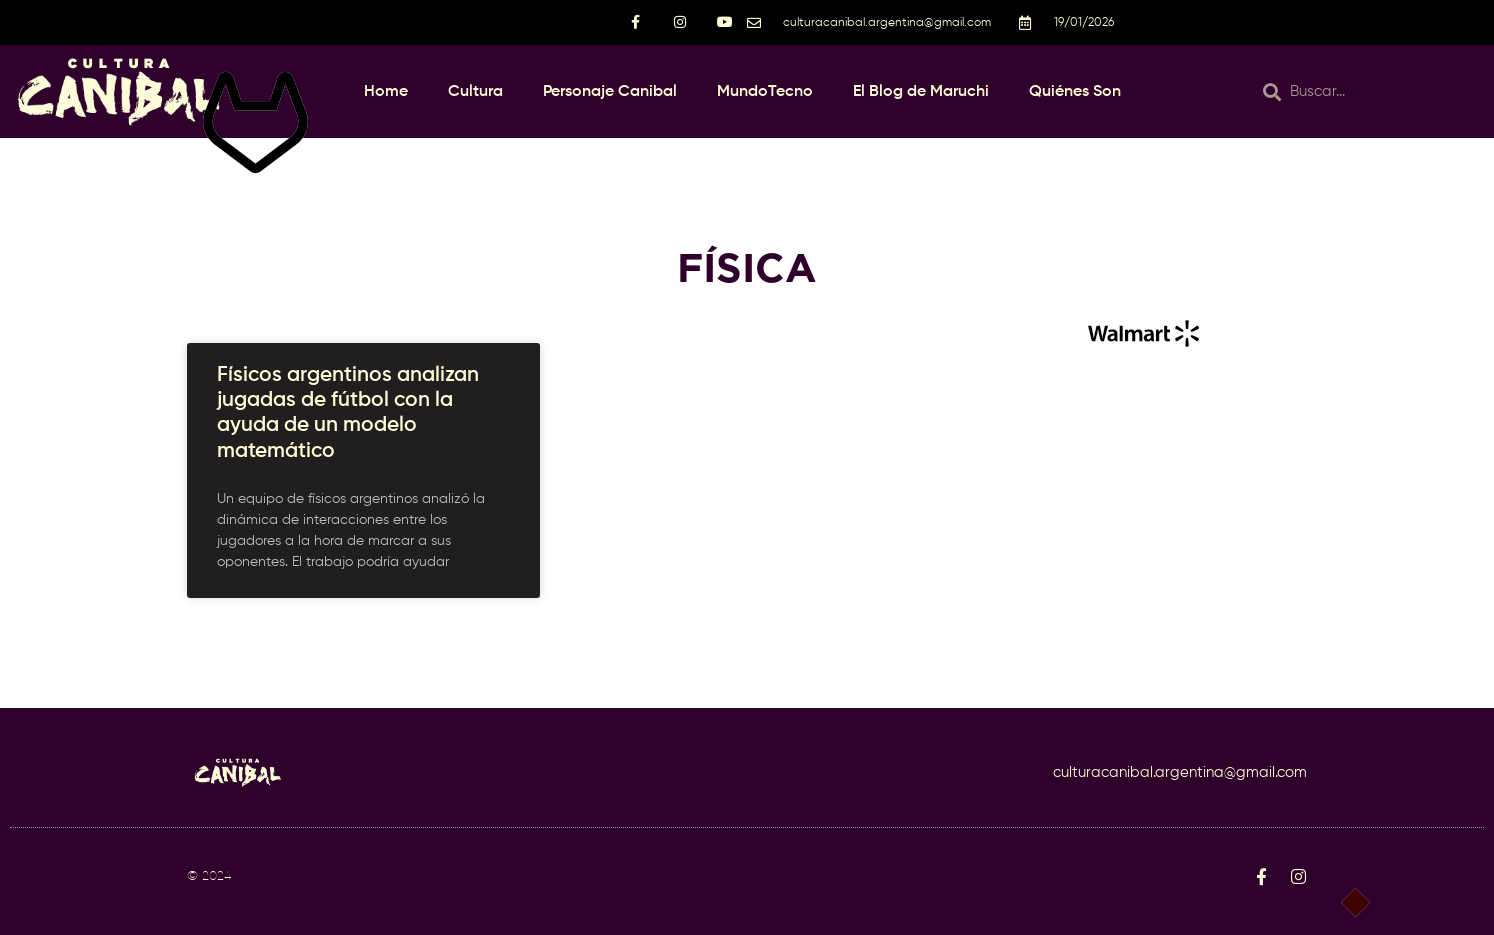  What do you see at coordinates (1355, 902) in the screenshot?
I see `open kedro data pipeline application` at bounding box center [1355, 902].